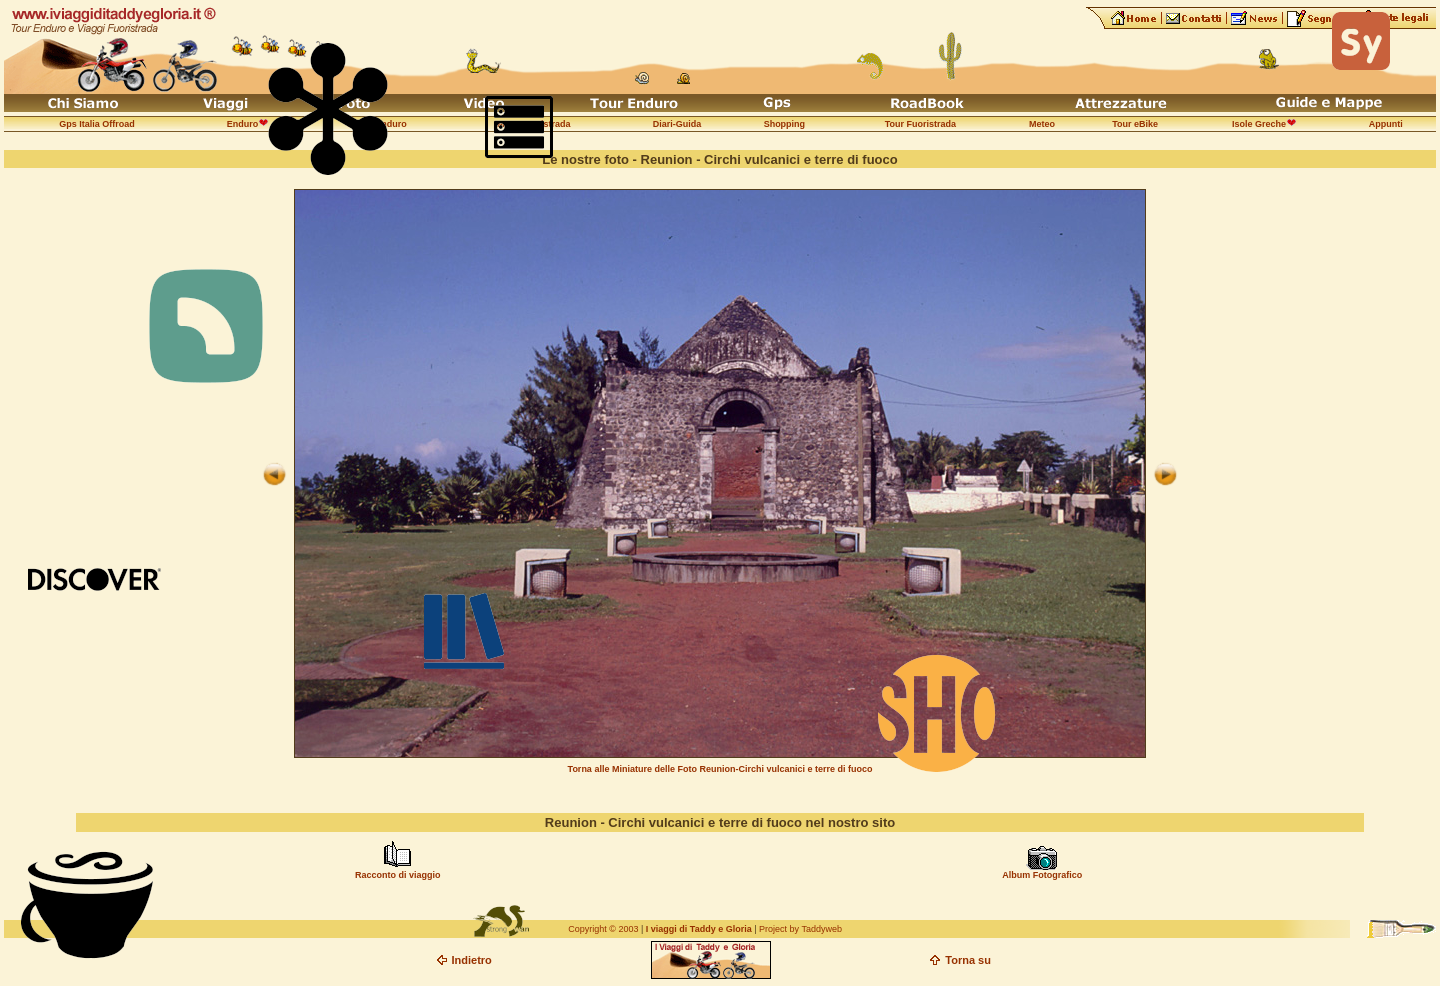 This screenshot has width=1440, height=986. Describe the element at coordinates (464, 631) in the screenshot. I see `open the StoryGraph app` at that location.